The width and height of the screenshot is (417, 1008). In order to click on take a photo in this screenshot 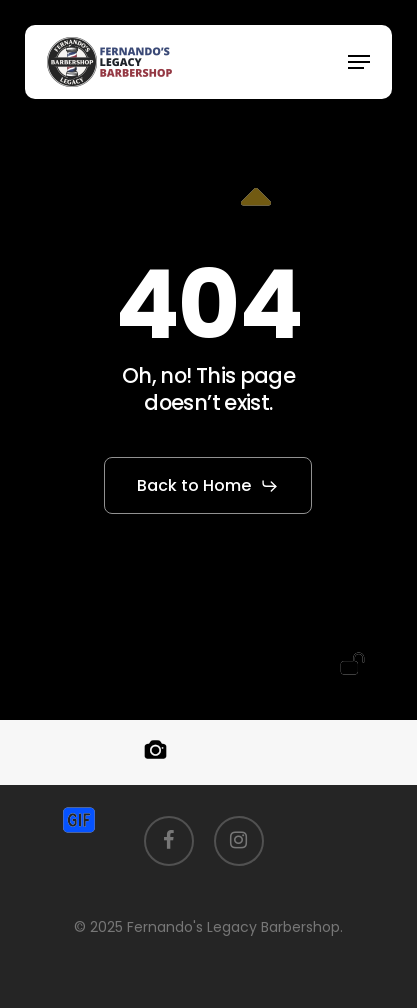, I will do `click(155, 749)`.